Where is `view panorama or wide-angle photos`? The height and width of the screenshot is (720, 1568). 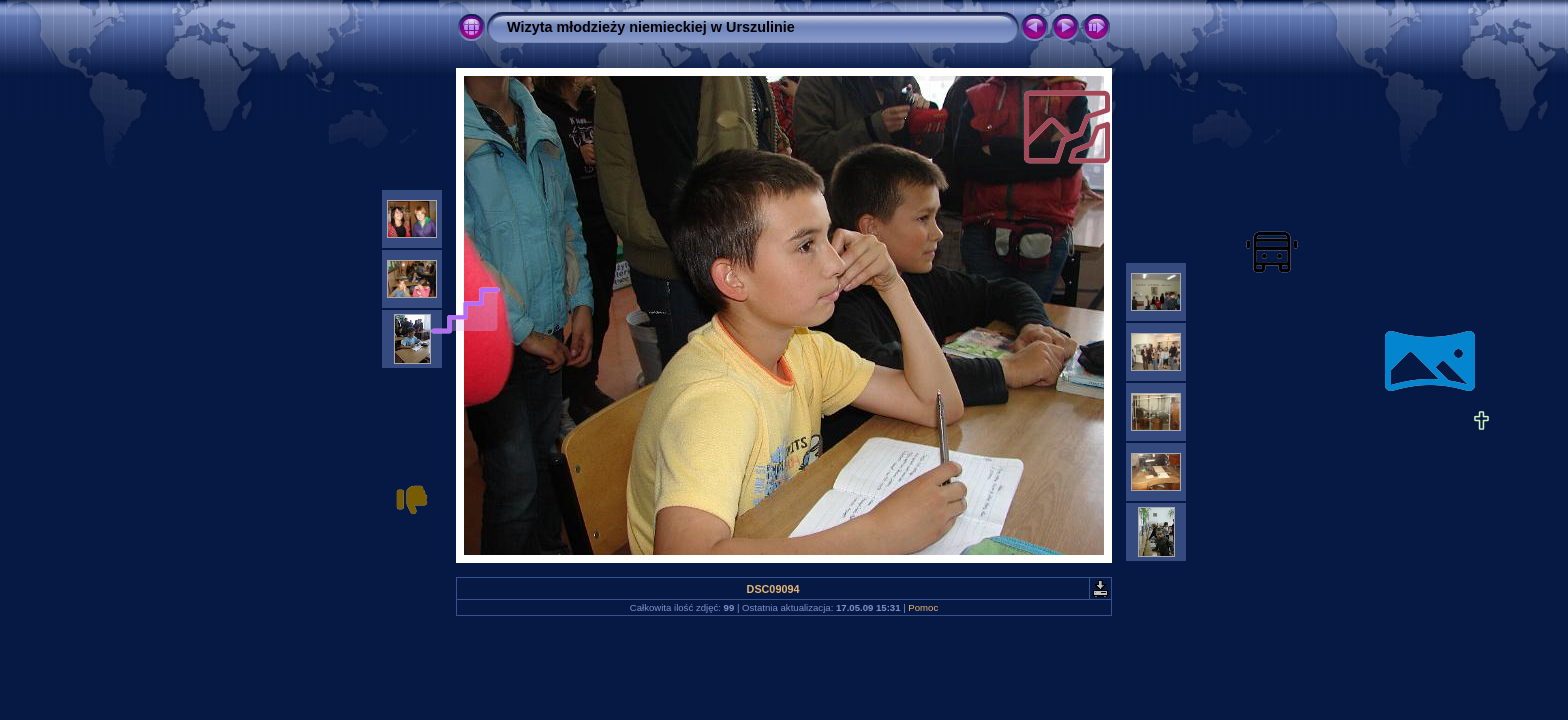
view panorama or wide-angle photos is located at coordinates (1430, 361).